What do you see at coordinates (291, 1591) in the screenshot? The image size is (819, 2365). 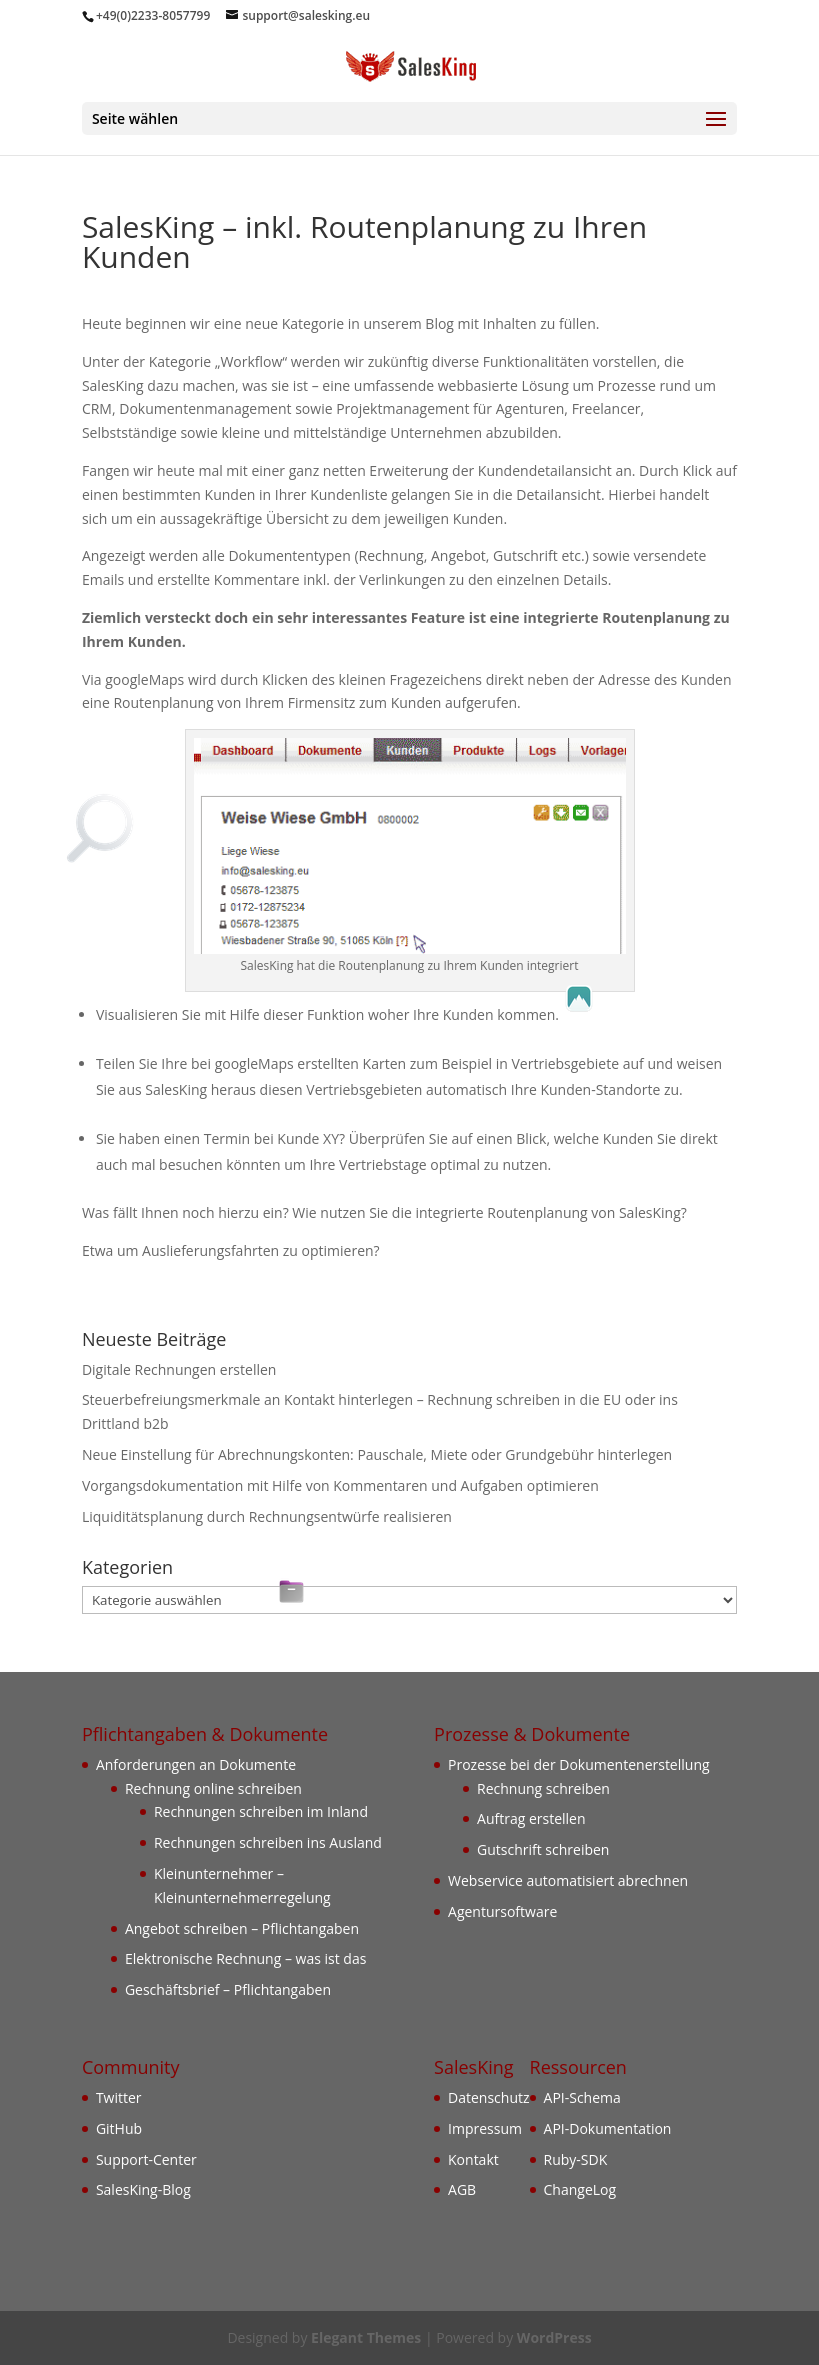 I see `open the file manager` at bounding box center [291, 1591].